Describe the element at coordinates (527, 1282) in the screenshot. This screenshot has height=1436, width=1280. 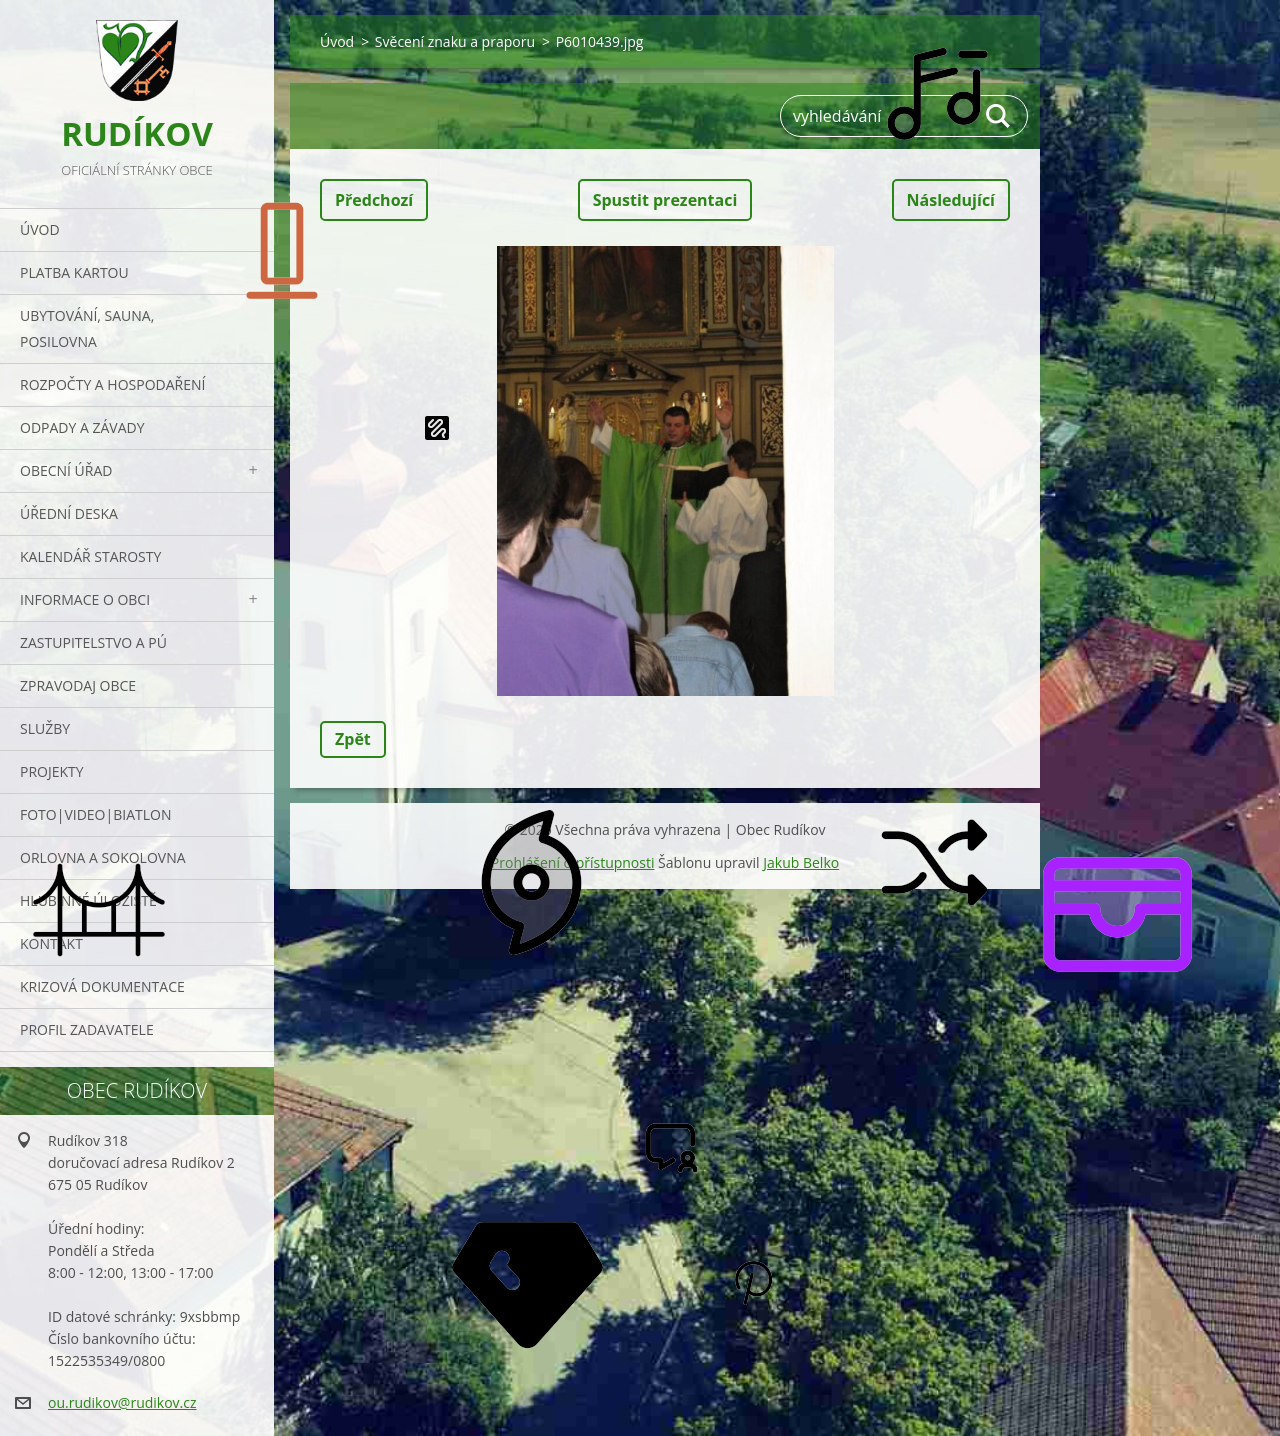
I see `indicates premium or pro membership status` at that location.